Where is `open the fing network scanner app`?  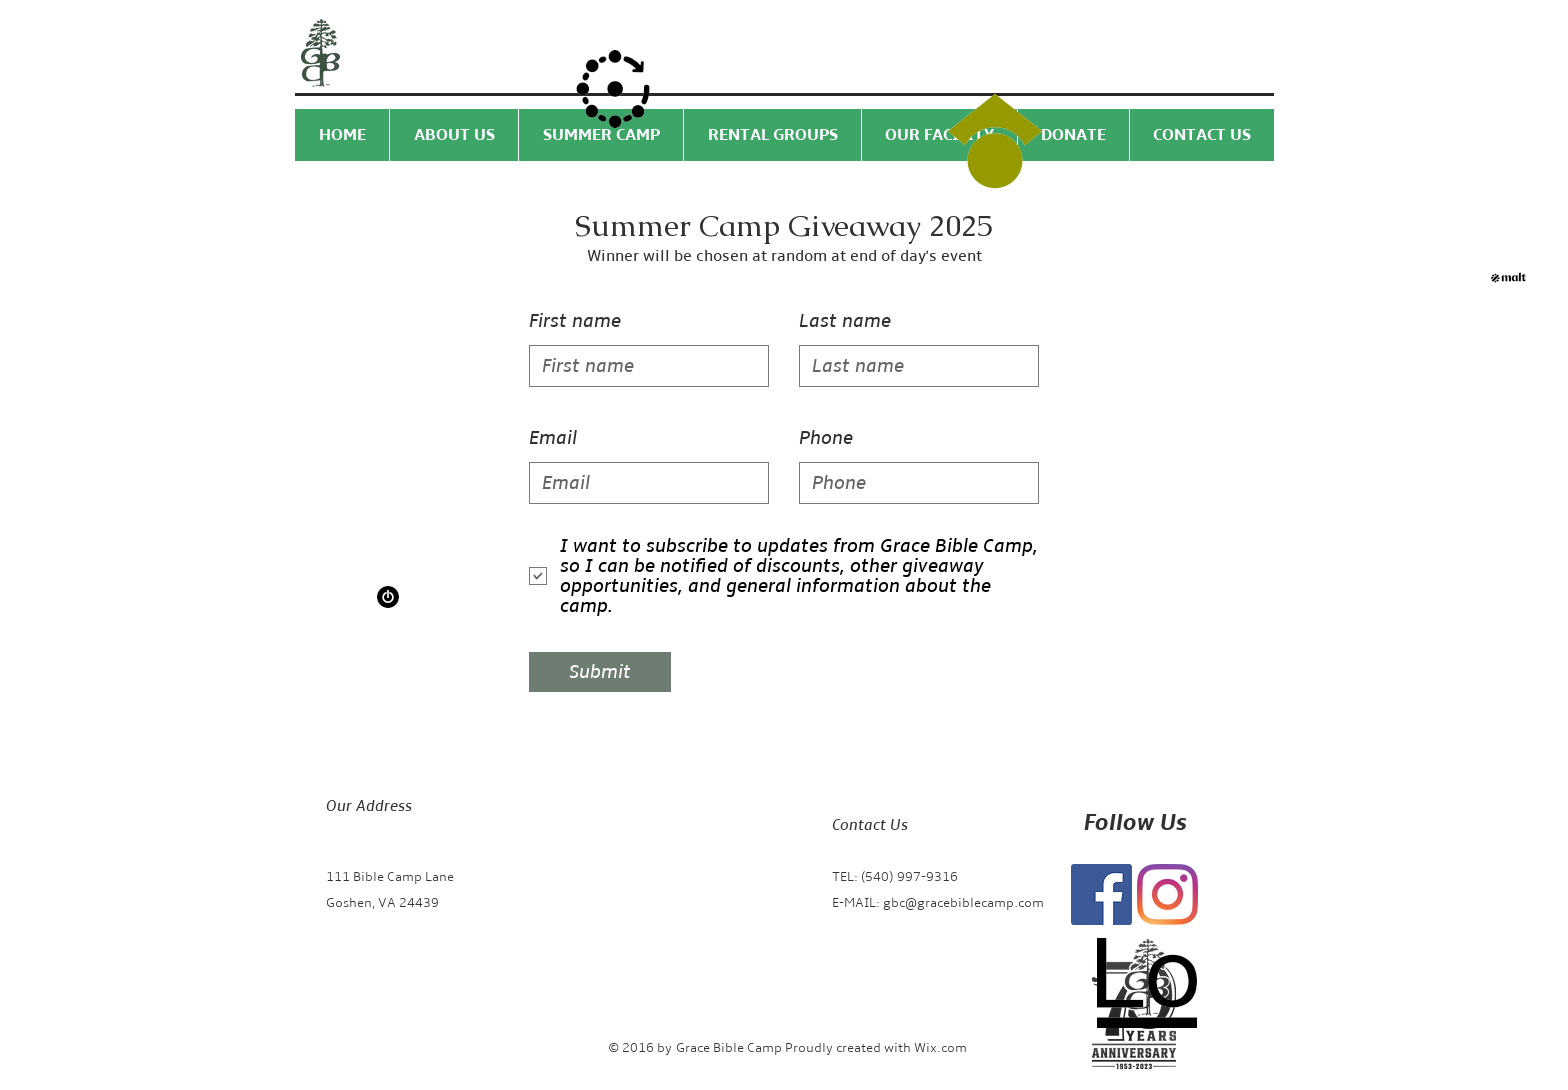 open the fing network scanner app is located at coordinates (613, 89).